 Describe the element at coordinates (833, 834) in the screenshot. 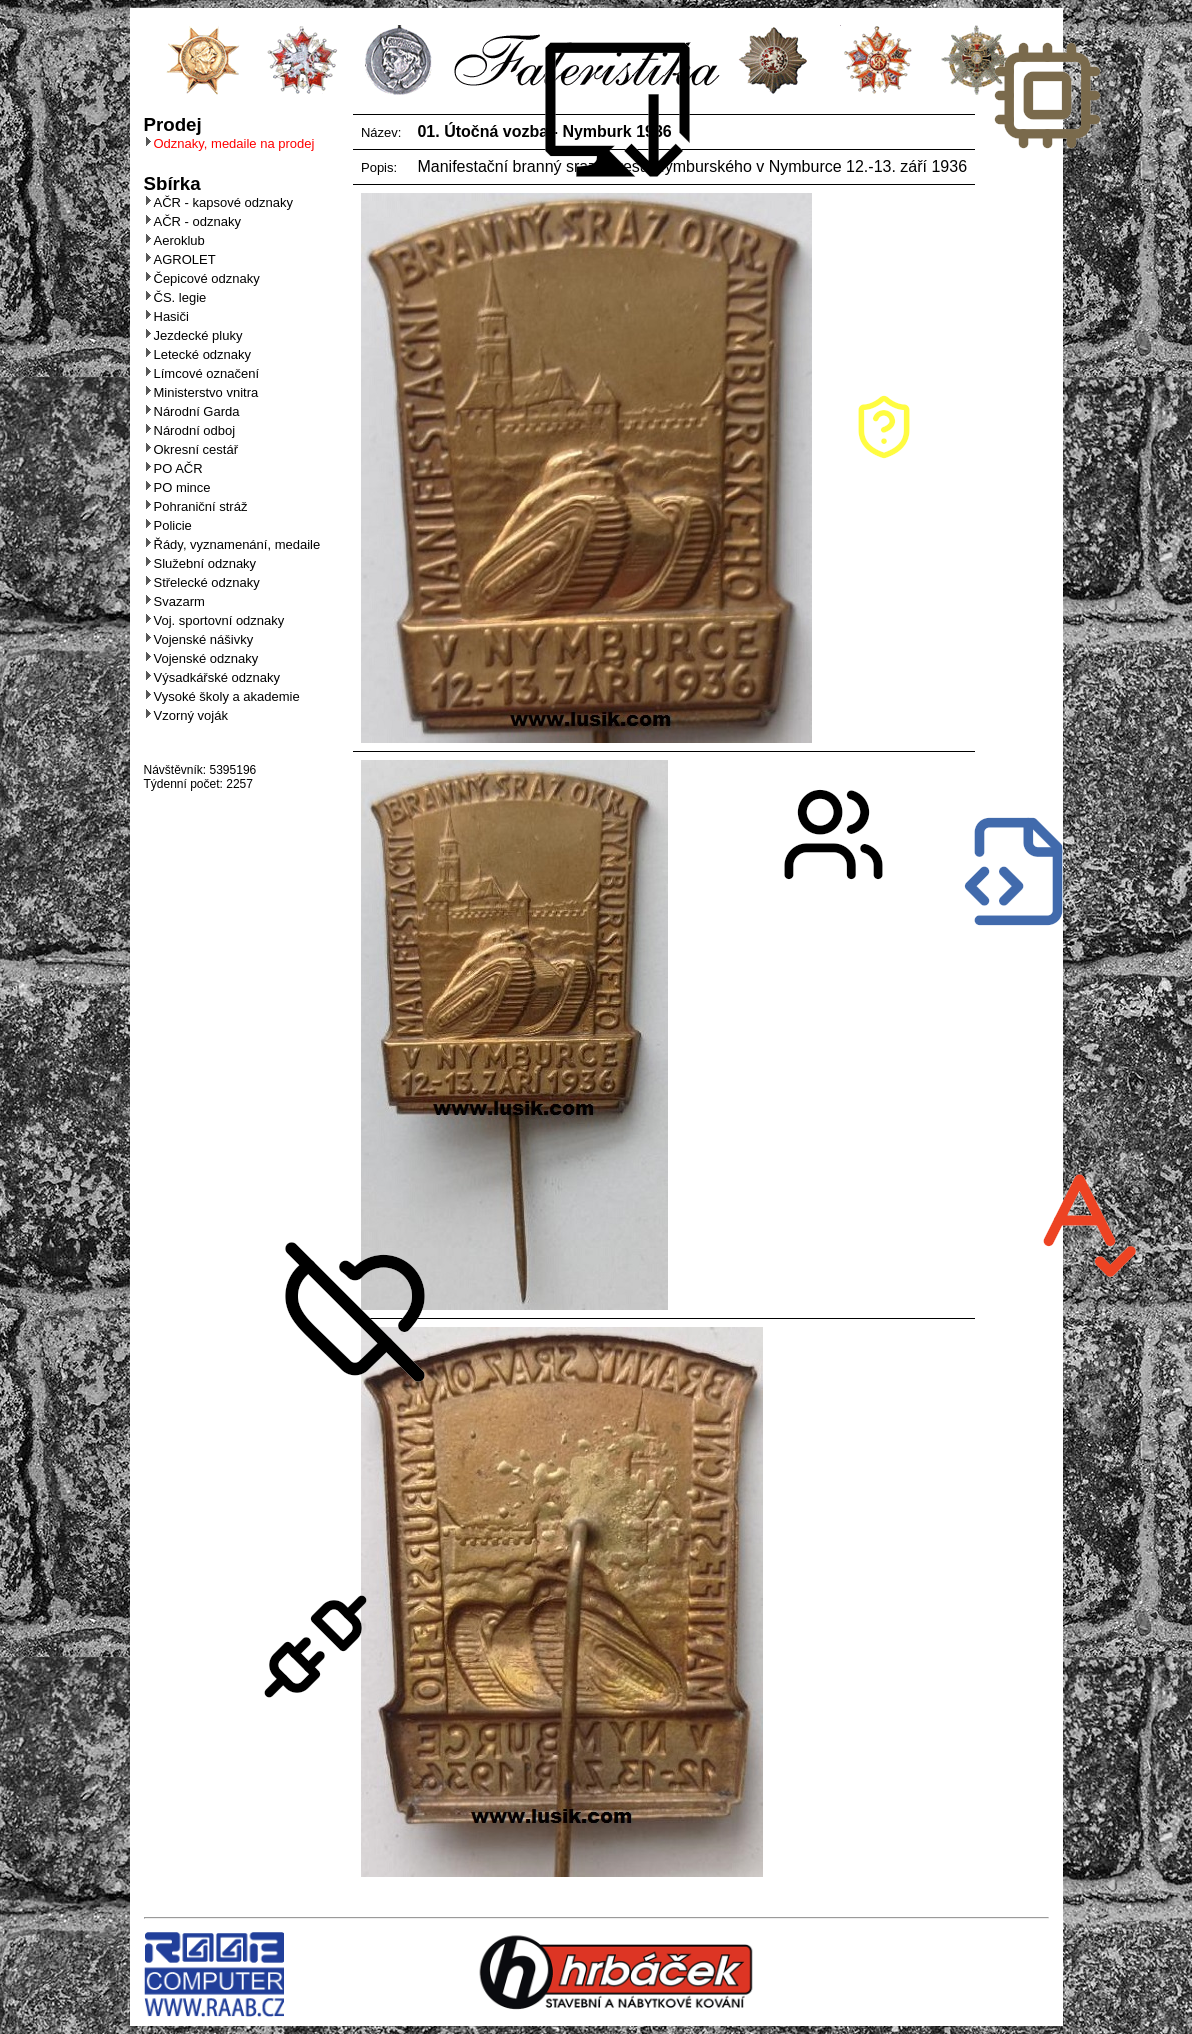

I see `view all users or team members` at that location.